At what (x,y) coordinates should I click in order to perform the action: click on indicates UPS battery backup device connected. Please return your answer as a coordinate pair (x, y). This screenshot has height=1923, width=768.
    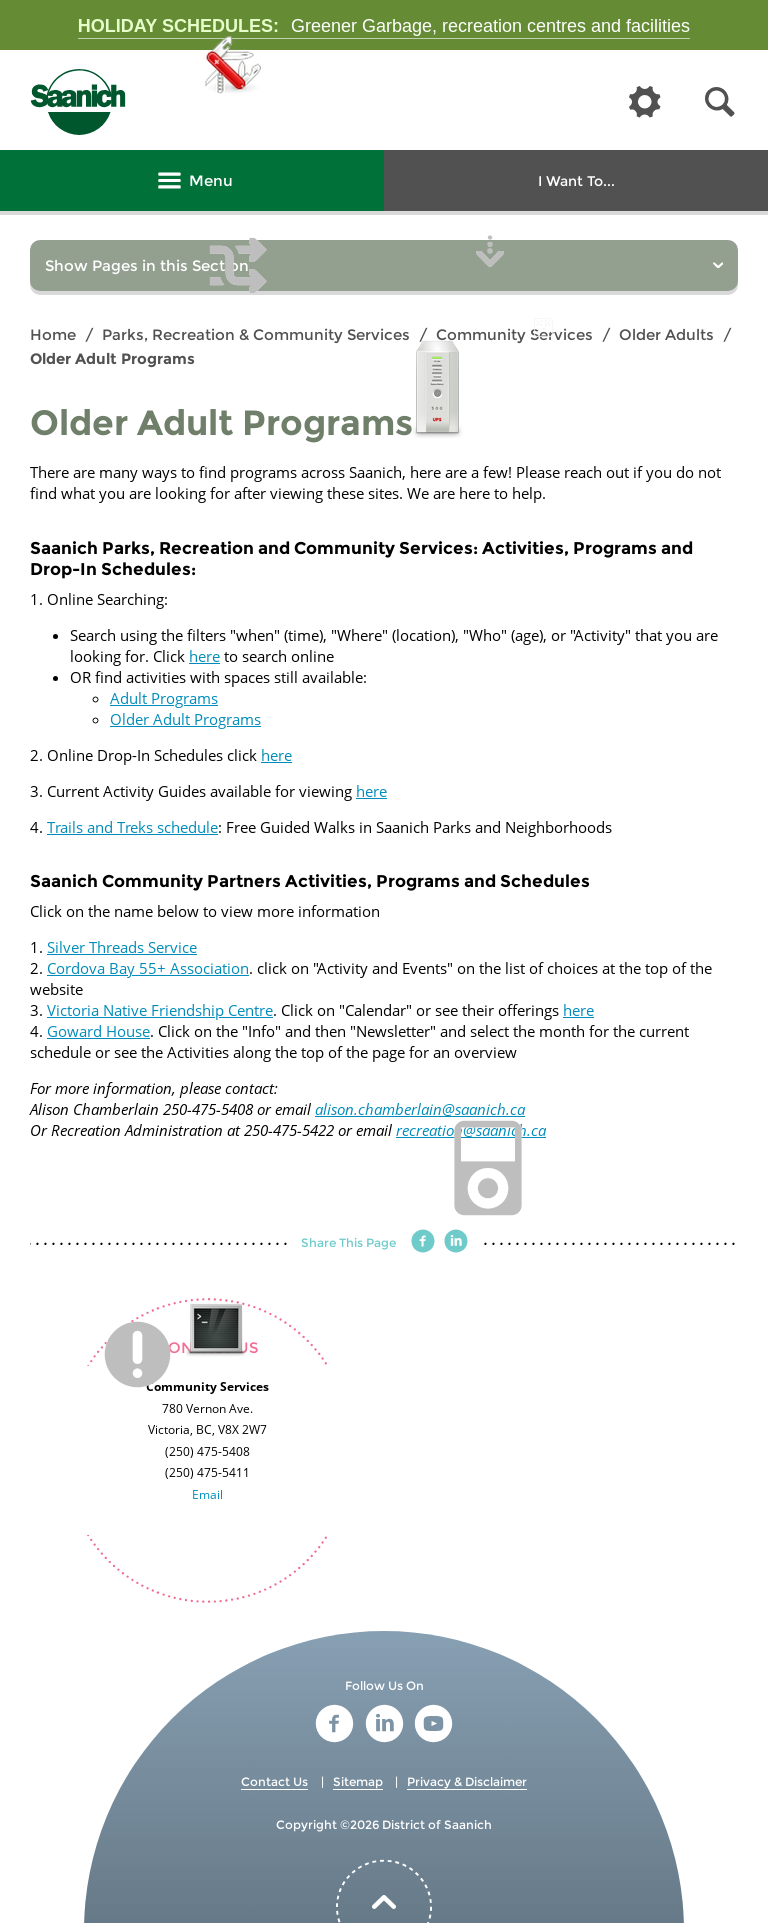
    Looking at the image, I should click on (437, 388).